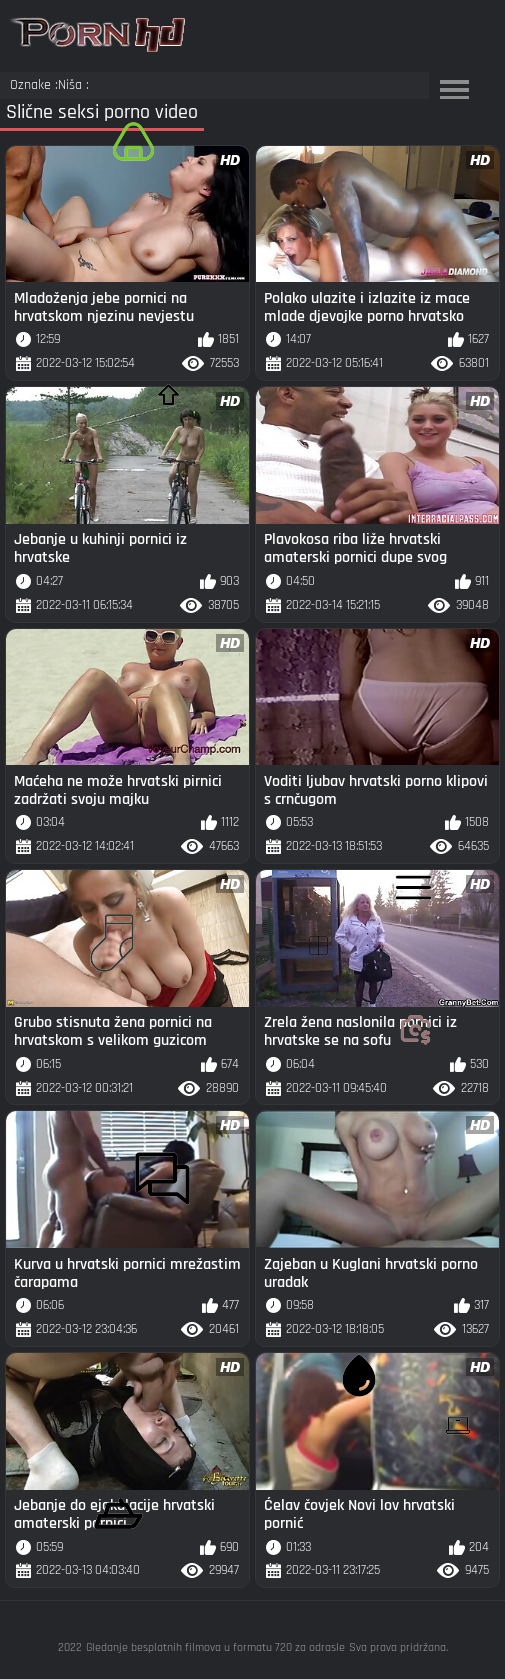 The width and height of the screenshot is (505, 1679). I want to click on open your messages or conversations, so click(162, 1177).